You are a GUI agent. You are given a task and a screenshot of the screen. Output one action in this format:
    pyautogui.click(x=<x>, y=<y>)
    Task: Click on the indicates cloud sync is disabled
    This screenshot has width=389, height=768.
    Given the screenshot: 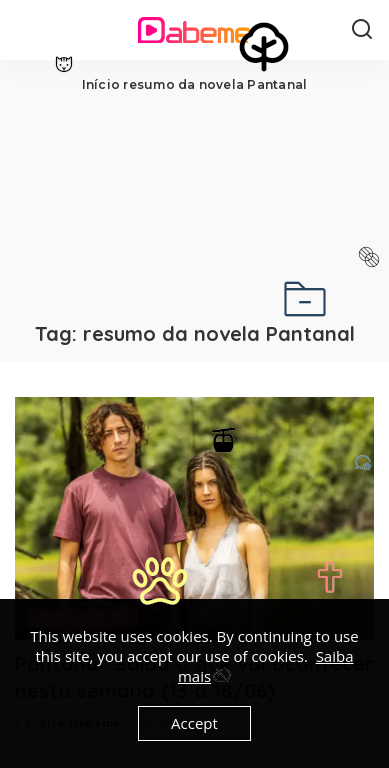 What is the action you would take?
    pyautogui.click(x=222, y=675)
    